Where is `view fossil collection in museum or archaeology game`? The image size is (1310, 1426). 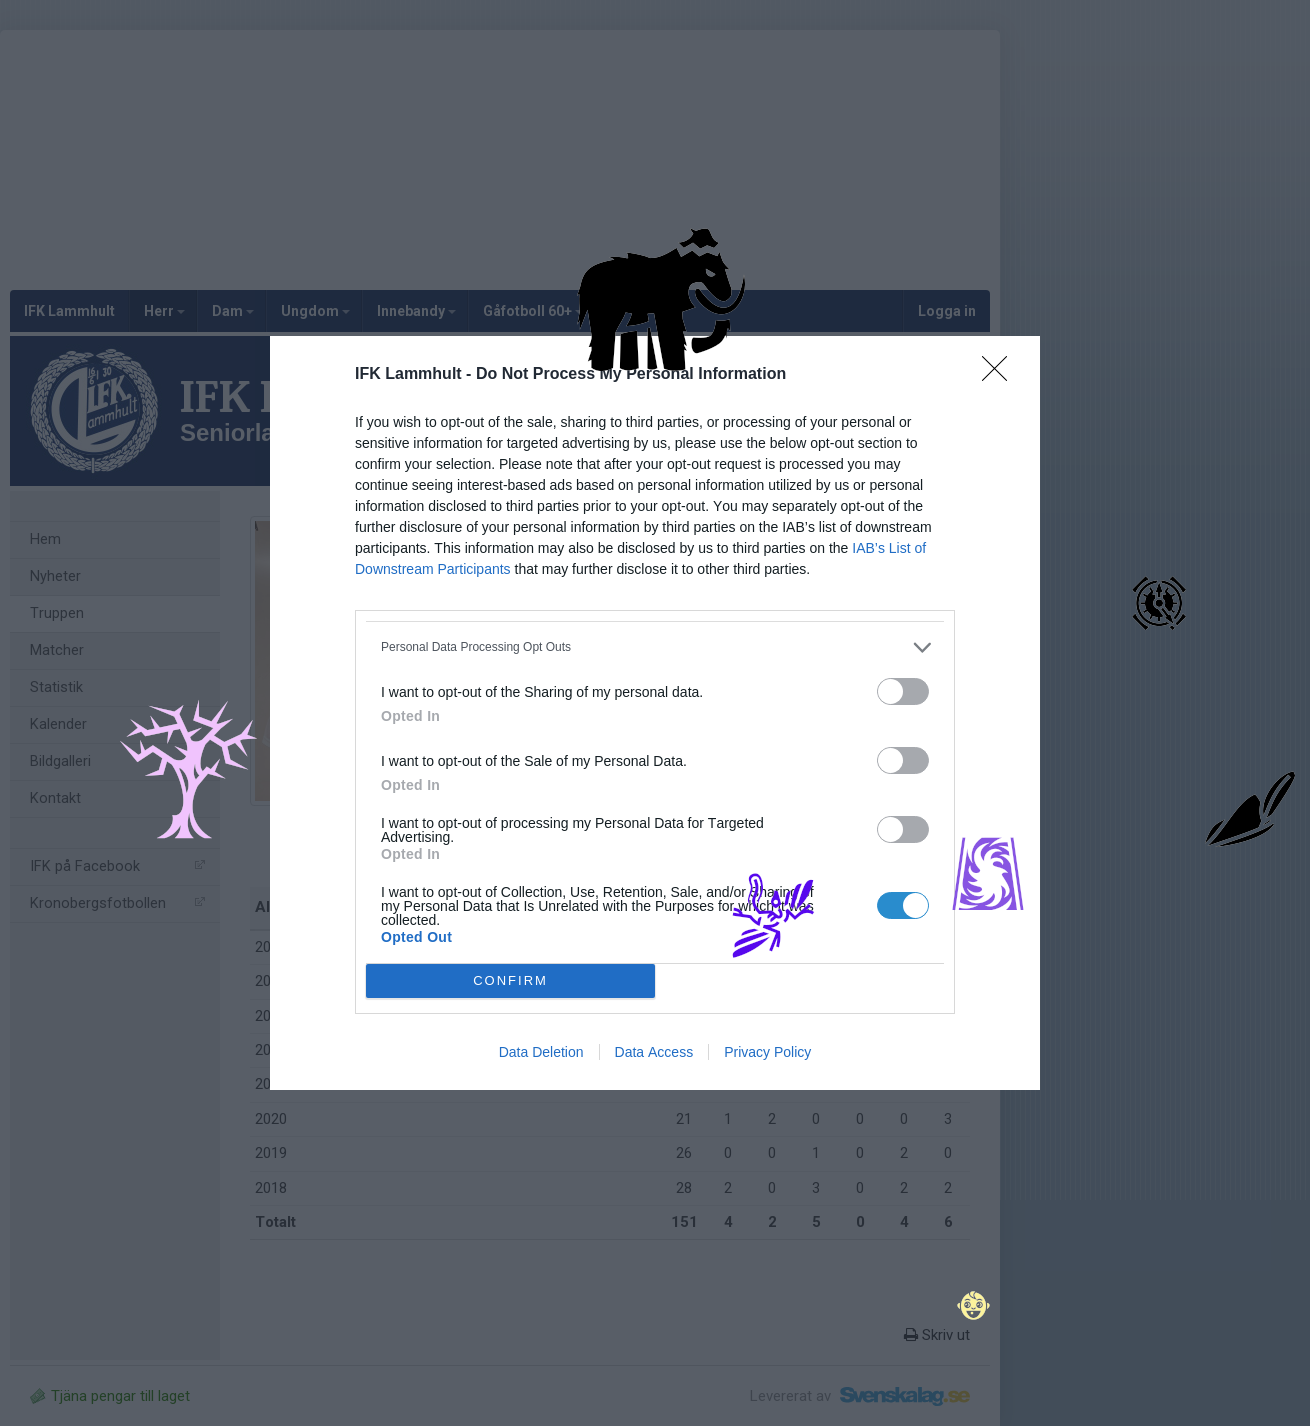 view fossil collection in museum or archaeology game is located at coordinates (773, 916).